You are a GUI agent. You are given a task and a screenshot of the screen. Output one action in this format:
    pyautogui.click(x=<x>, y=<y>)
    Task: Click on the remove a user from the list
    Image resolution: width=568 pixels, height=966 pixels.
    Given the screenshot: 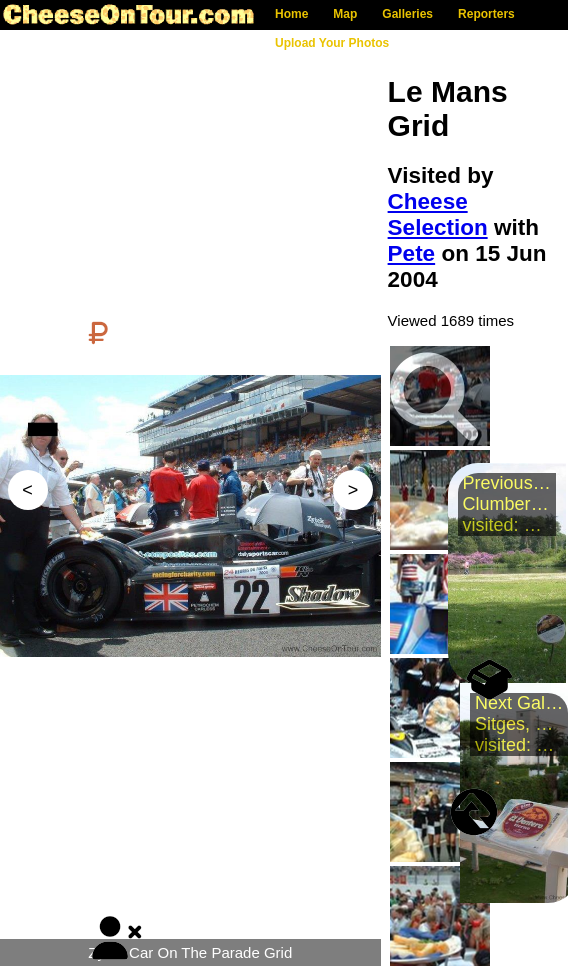 What is the action you would take?
    pyautogui.click(x=115, y=937)
    